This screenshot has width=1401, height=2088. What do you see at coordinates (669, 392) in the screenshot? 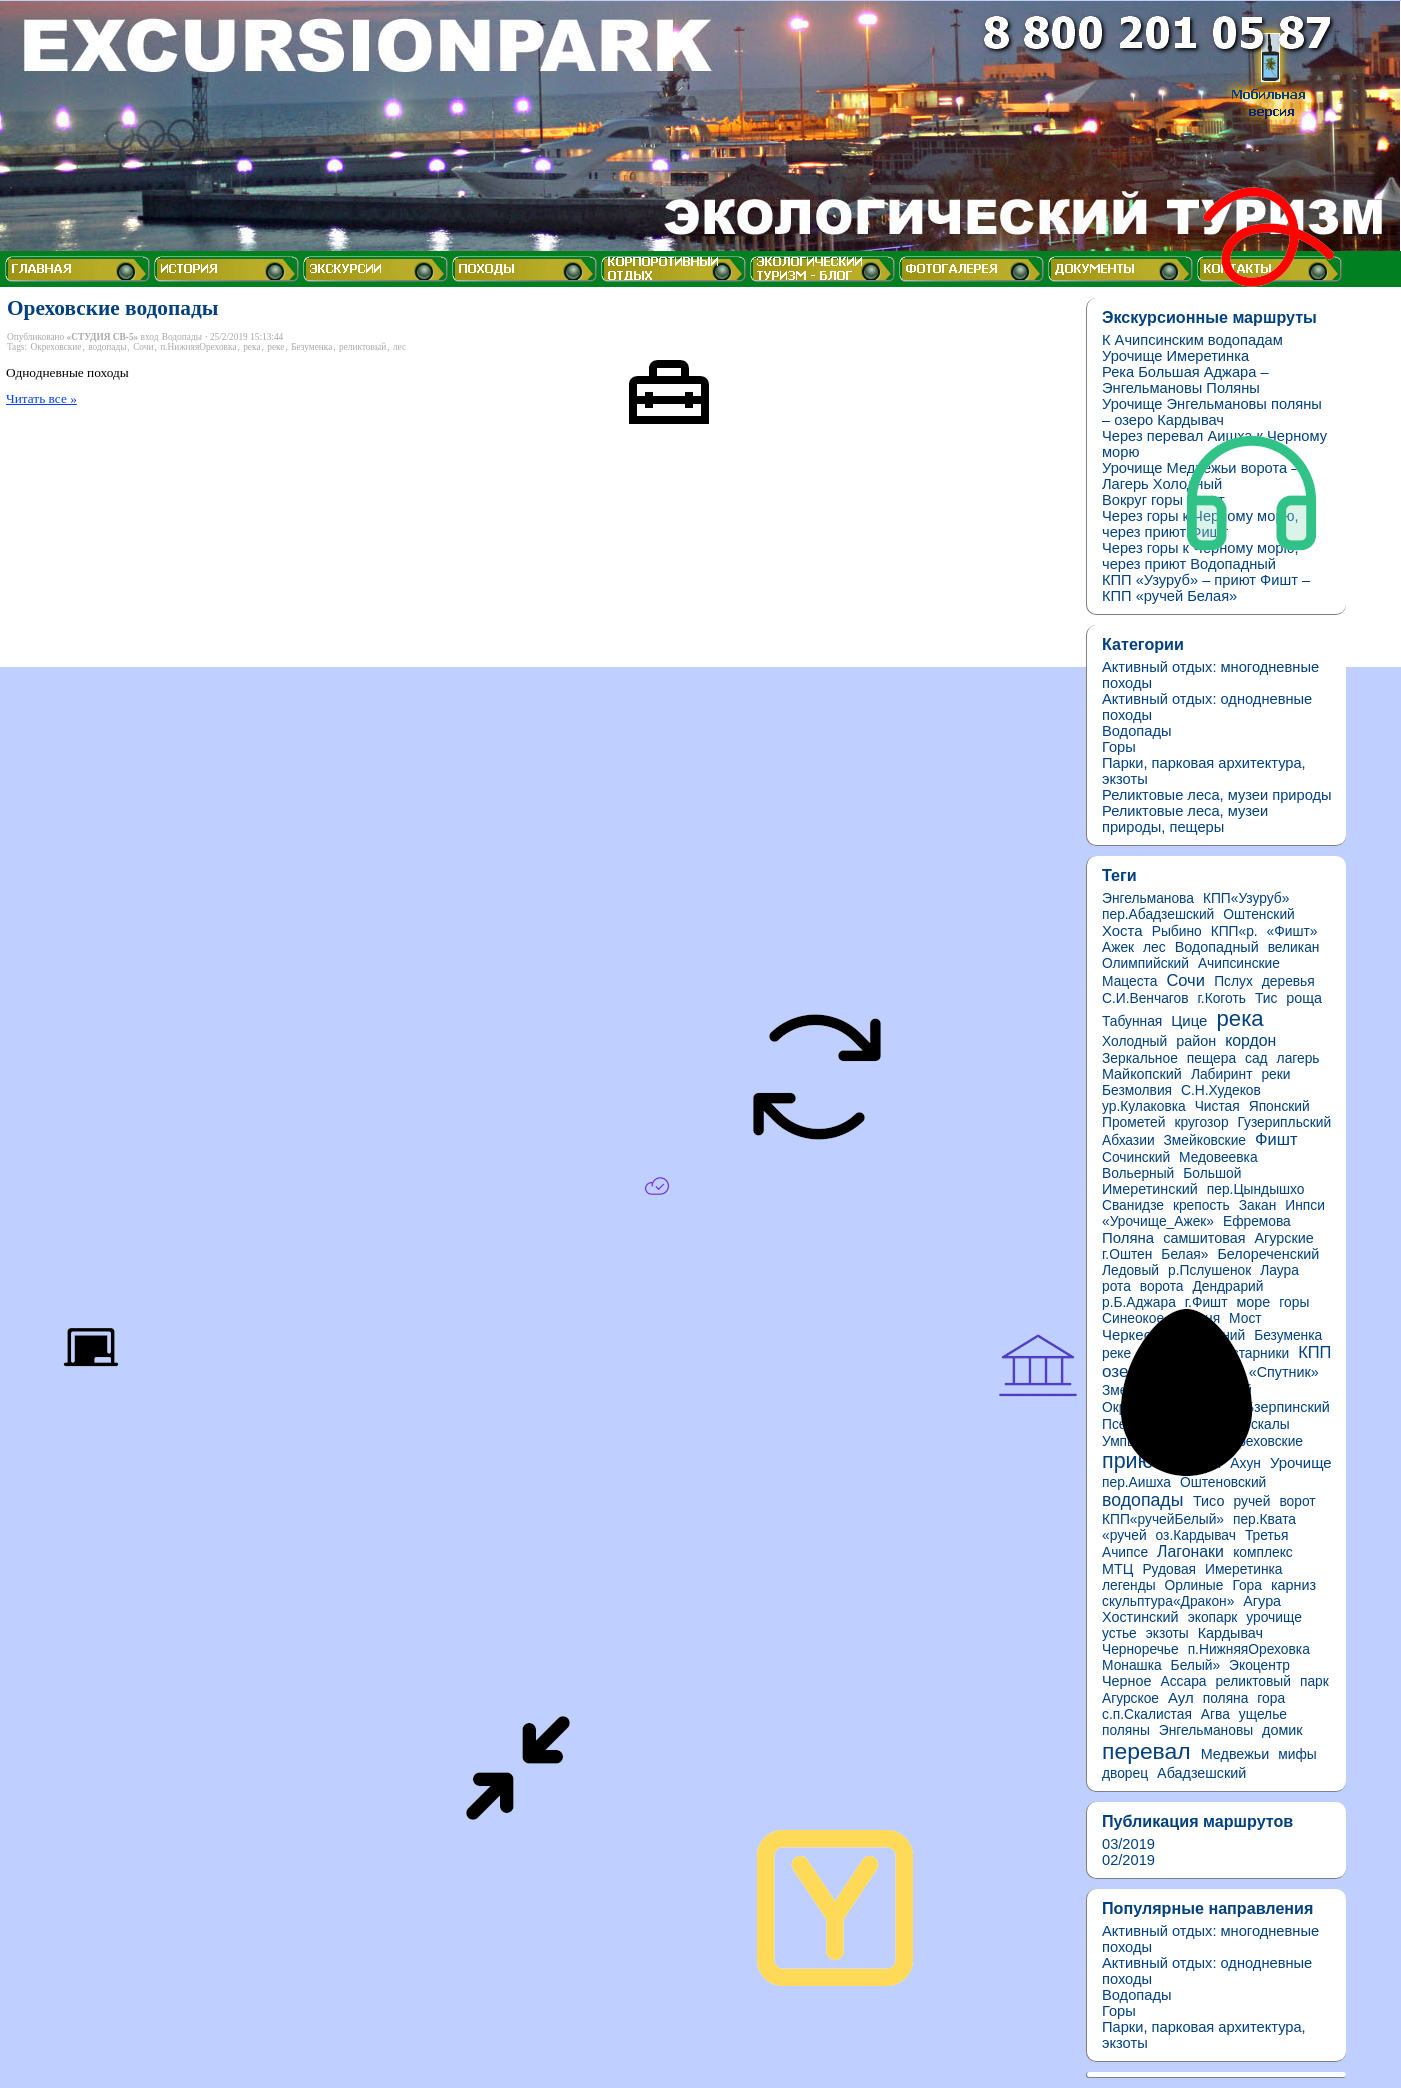
I see `access home repair services` at bounding box center [669, 392].